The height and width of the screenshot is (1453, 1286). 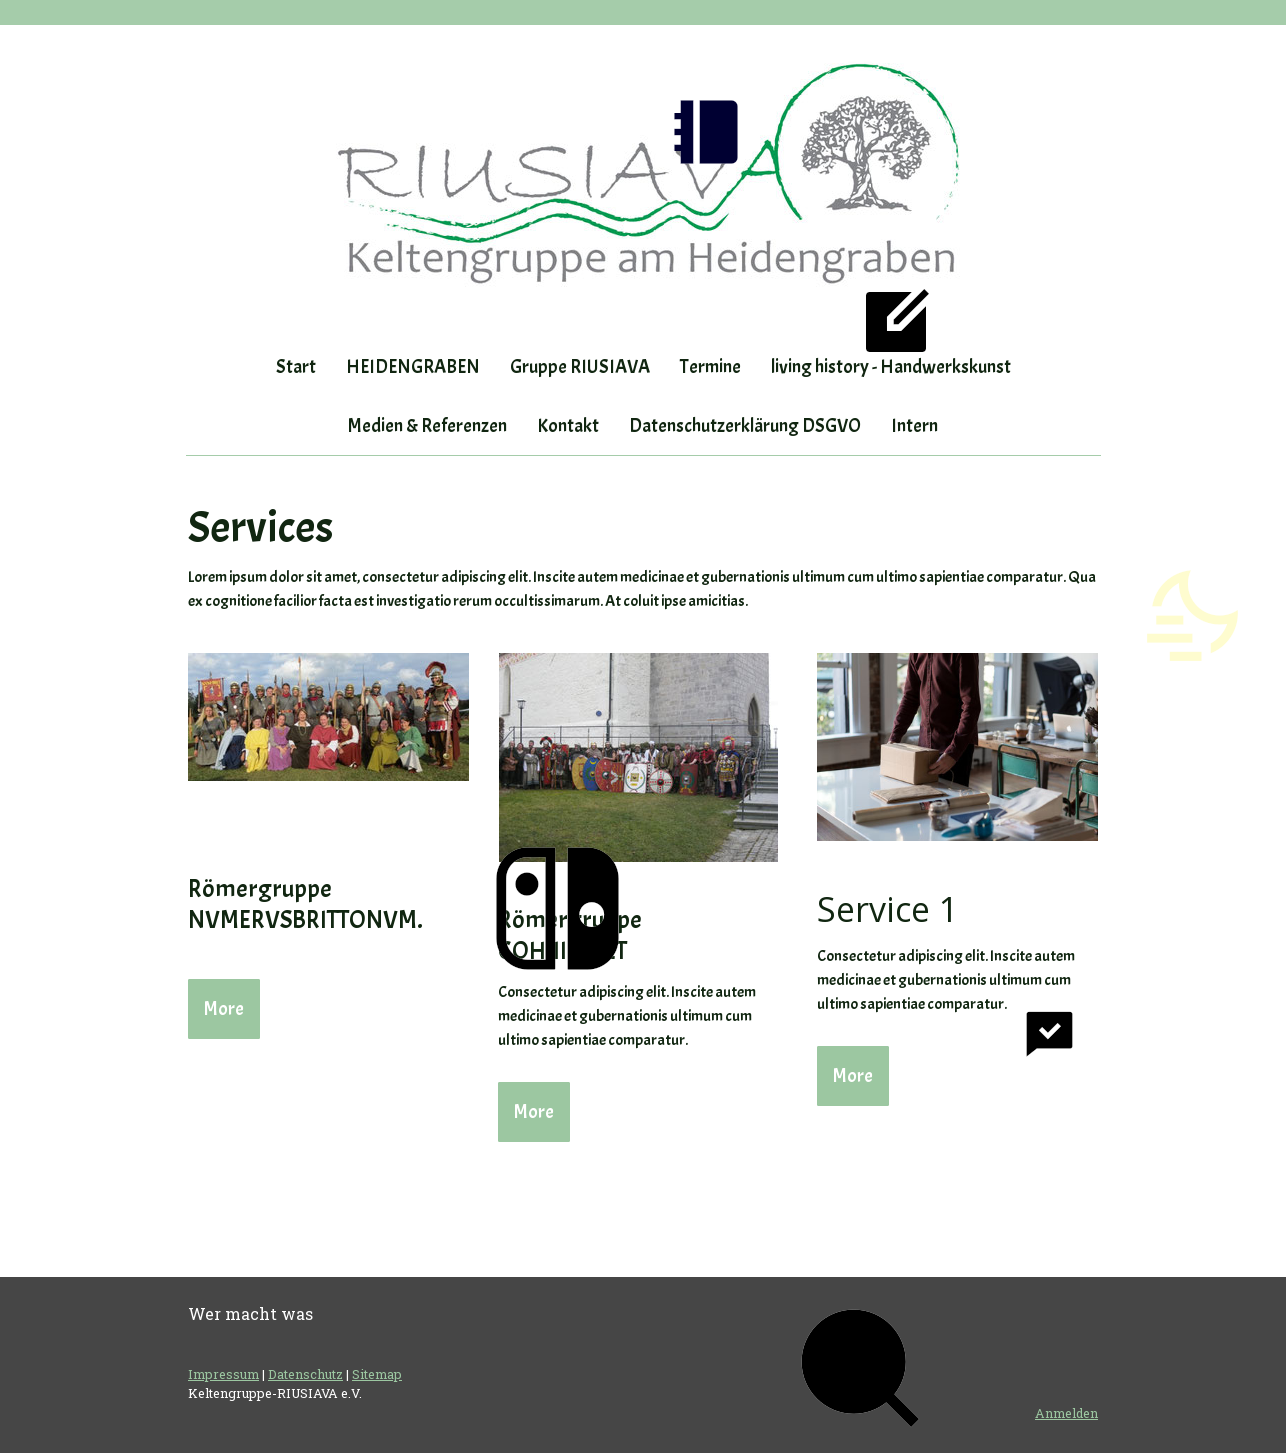 I want to click on message sent successfully, so click(x=1049, y=1032).